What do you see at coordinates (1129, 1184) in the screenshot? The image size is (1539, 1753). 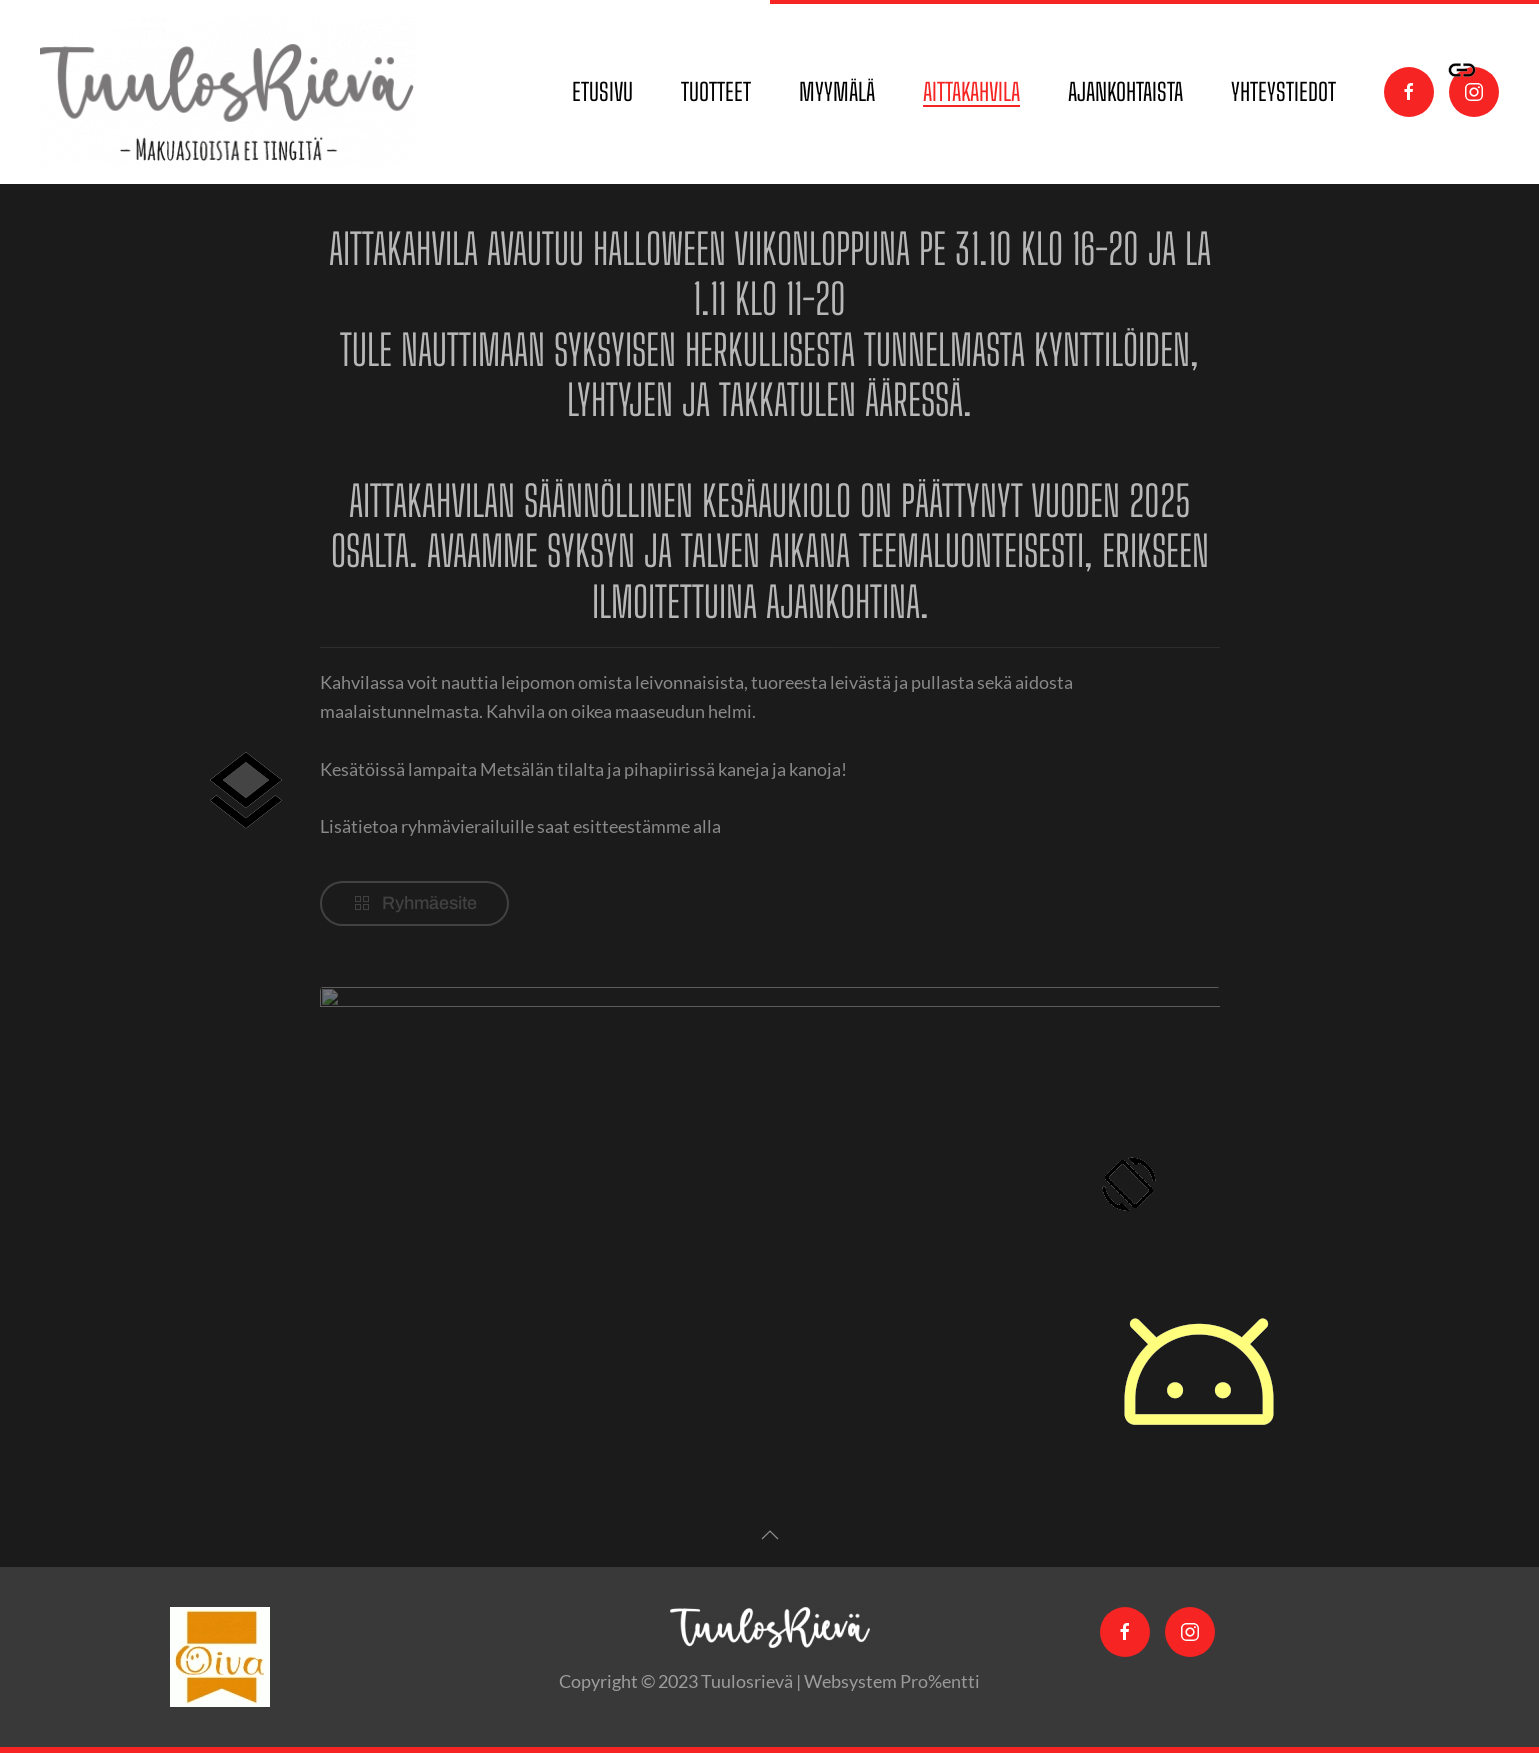 I see `rotate screen orientation` at bounding box center [1129, 1184].